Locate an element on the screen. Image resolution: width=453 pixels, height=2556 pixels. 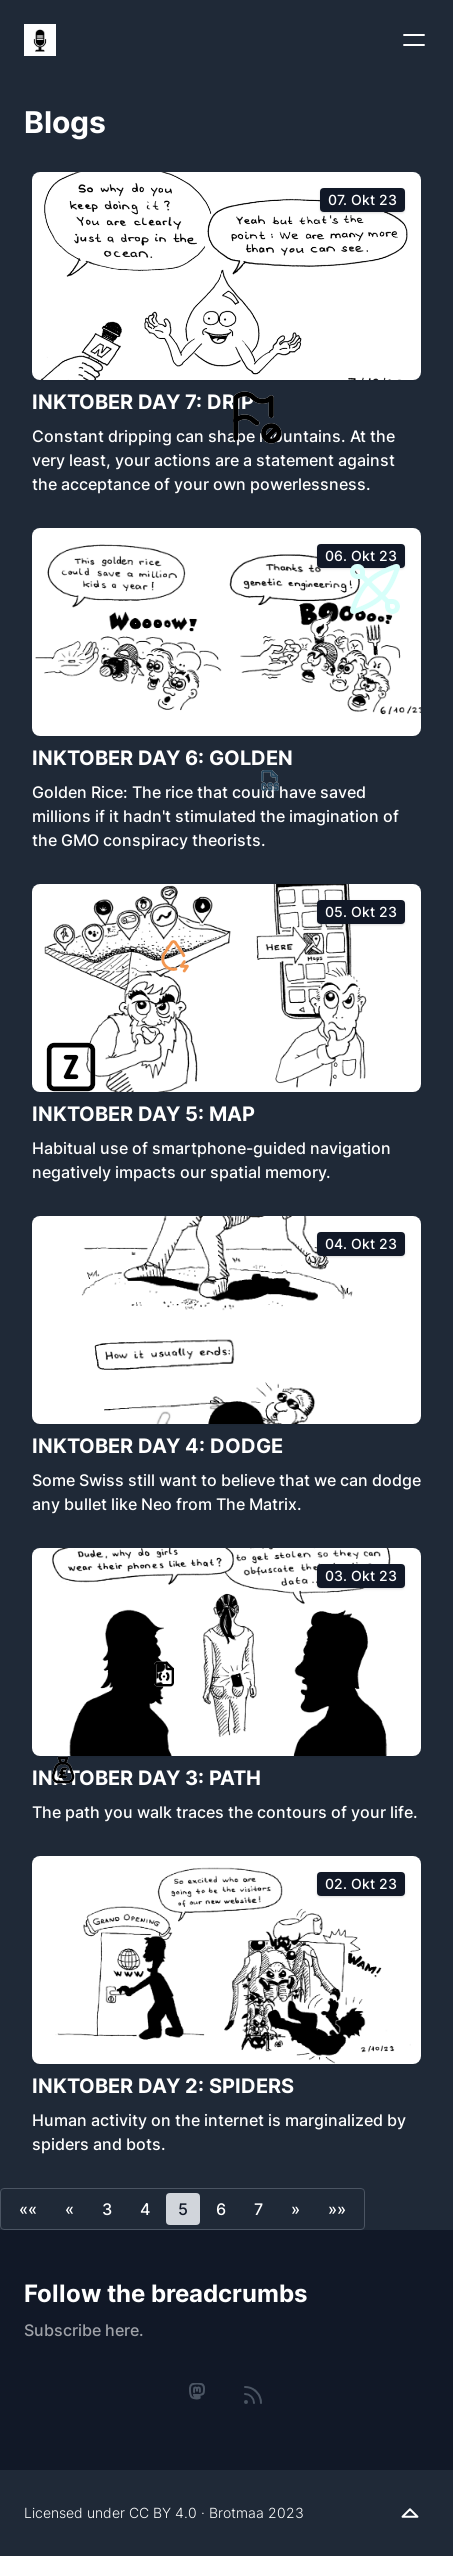
access kayaking or water sports activities is located at coordinates (375, 589).